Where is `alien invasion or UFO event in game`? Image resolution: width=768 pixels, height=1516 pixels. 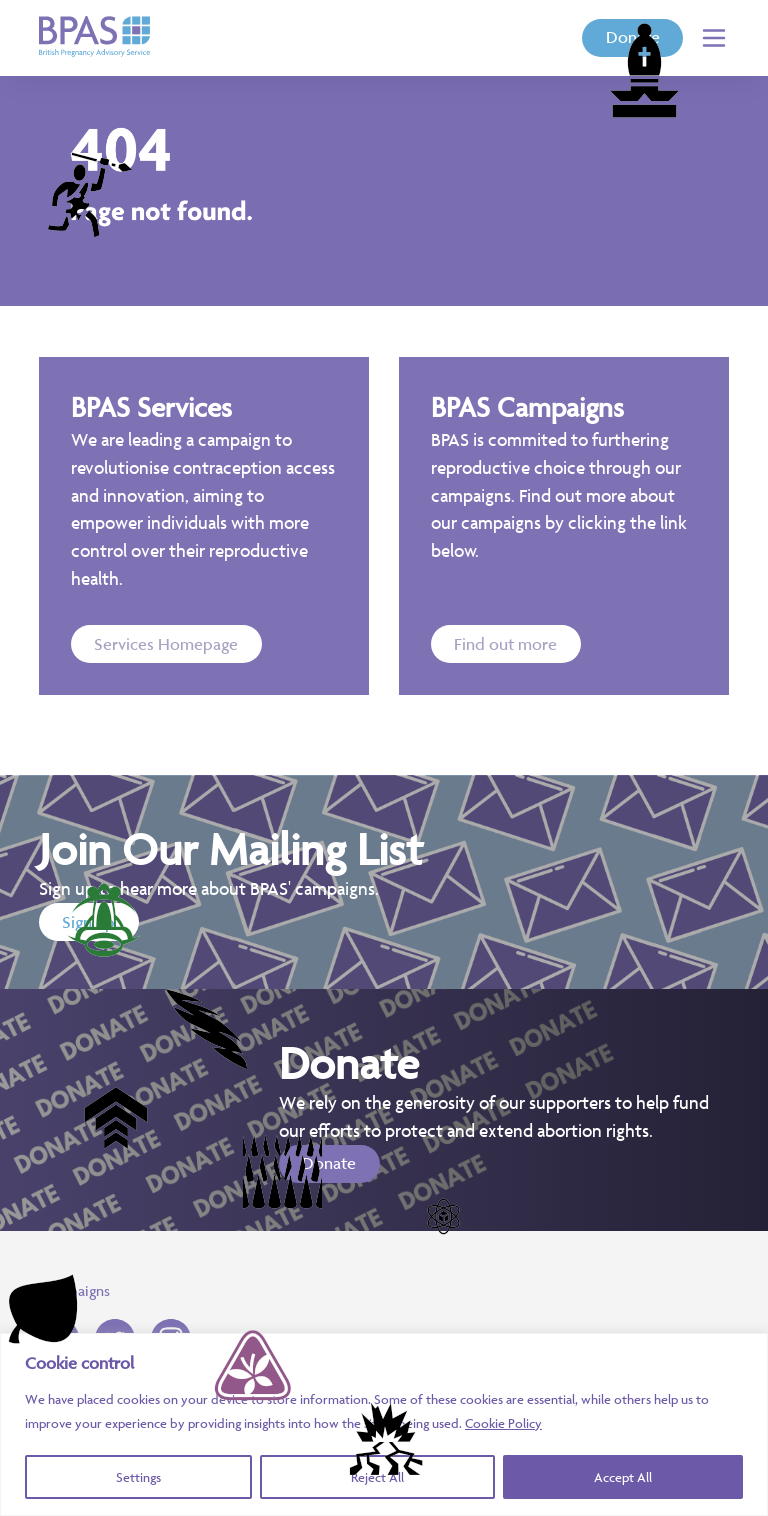 alien invasion or UFO event in game is located at coordinates (104, 920).